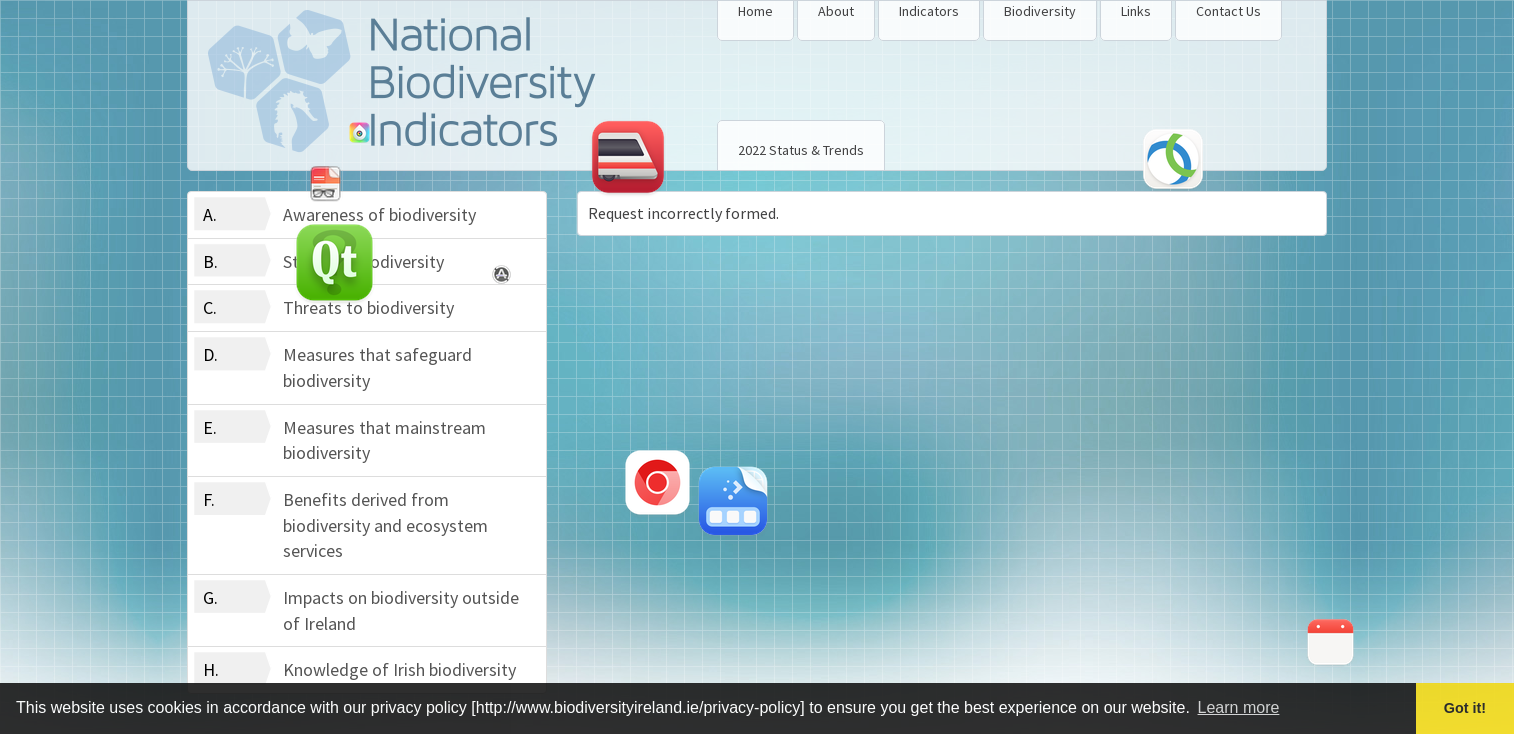  Describe the element at coordinates (334, 262) in the screenshot. I see `open Qt Assistant documentation browser` at that location.